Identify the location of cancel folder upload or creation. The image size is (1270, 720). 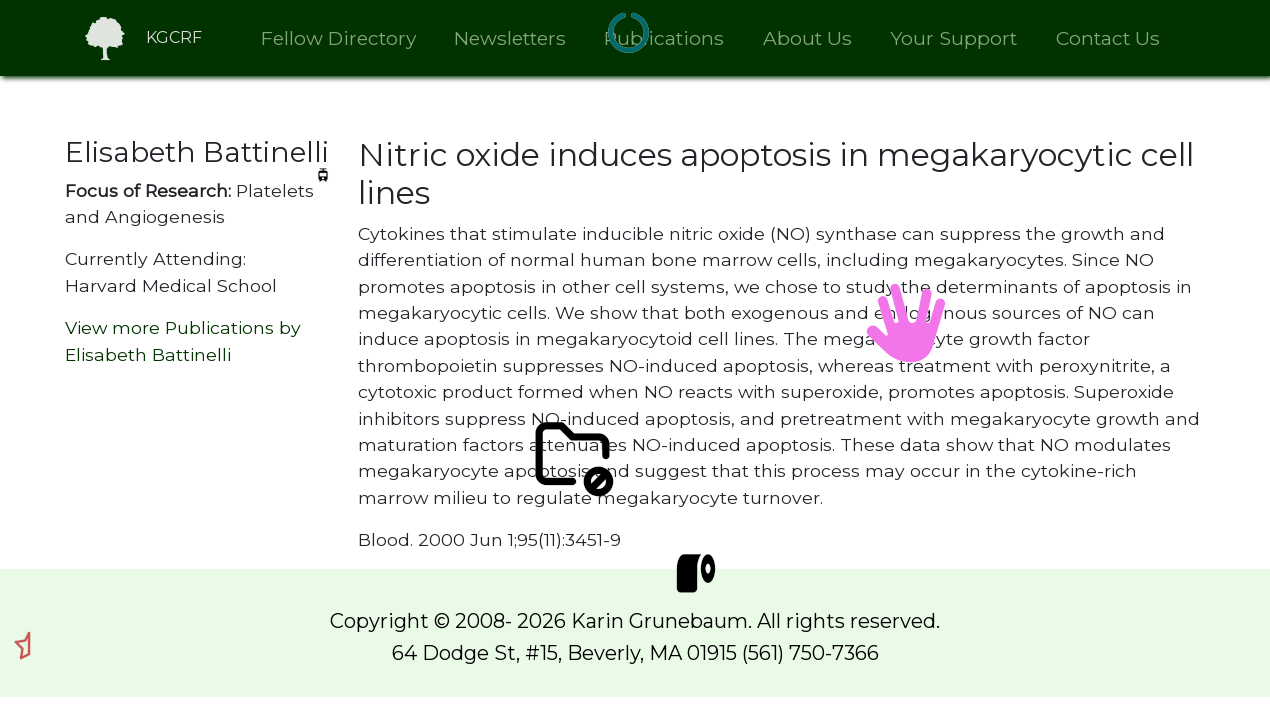
(572, 455).